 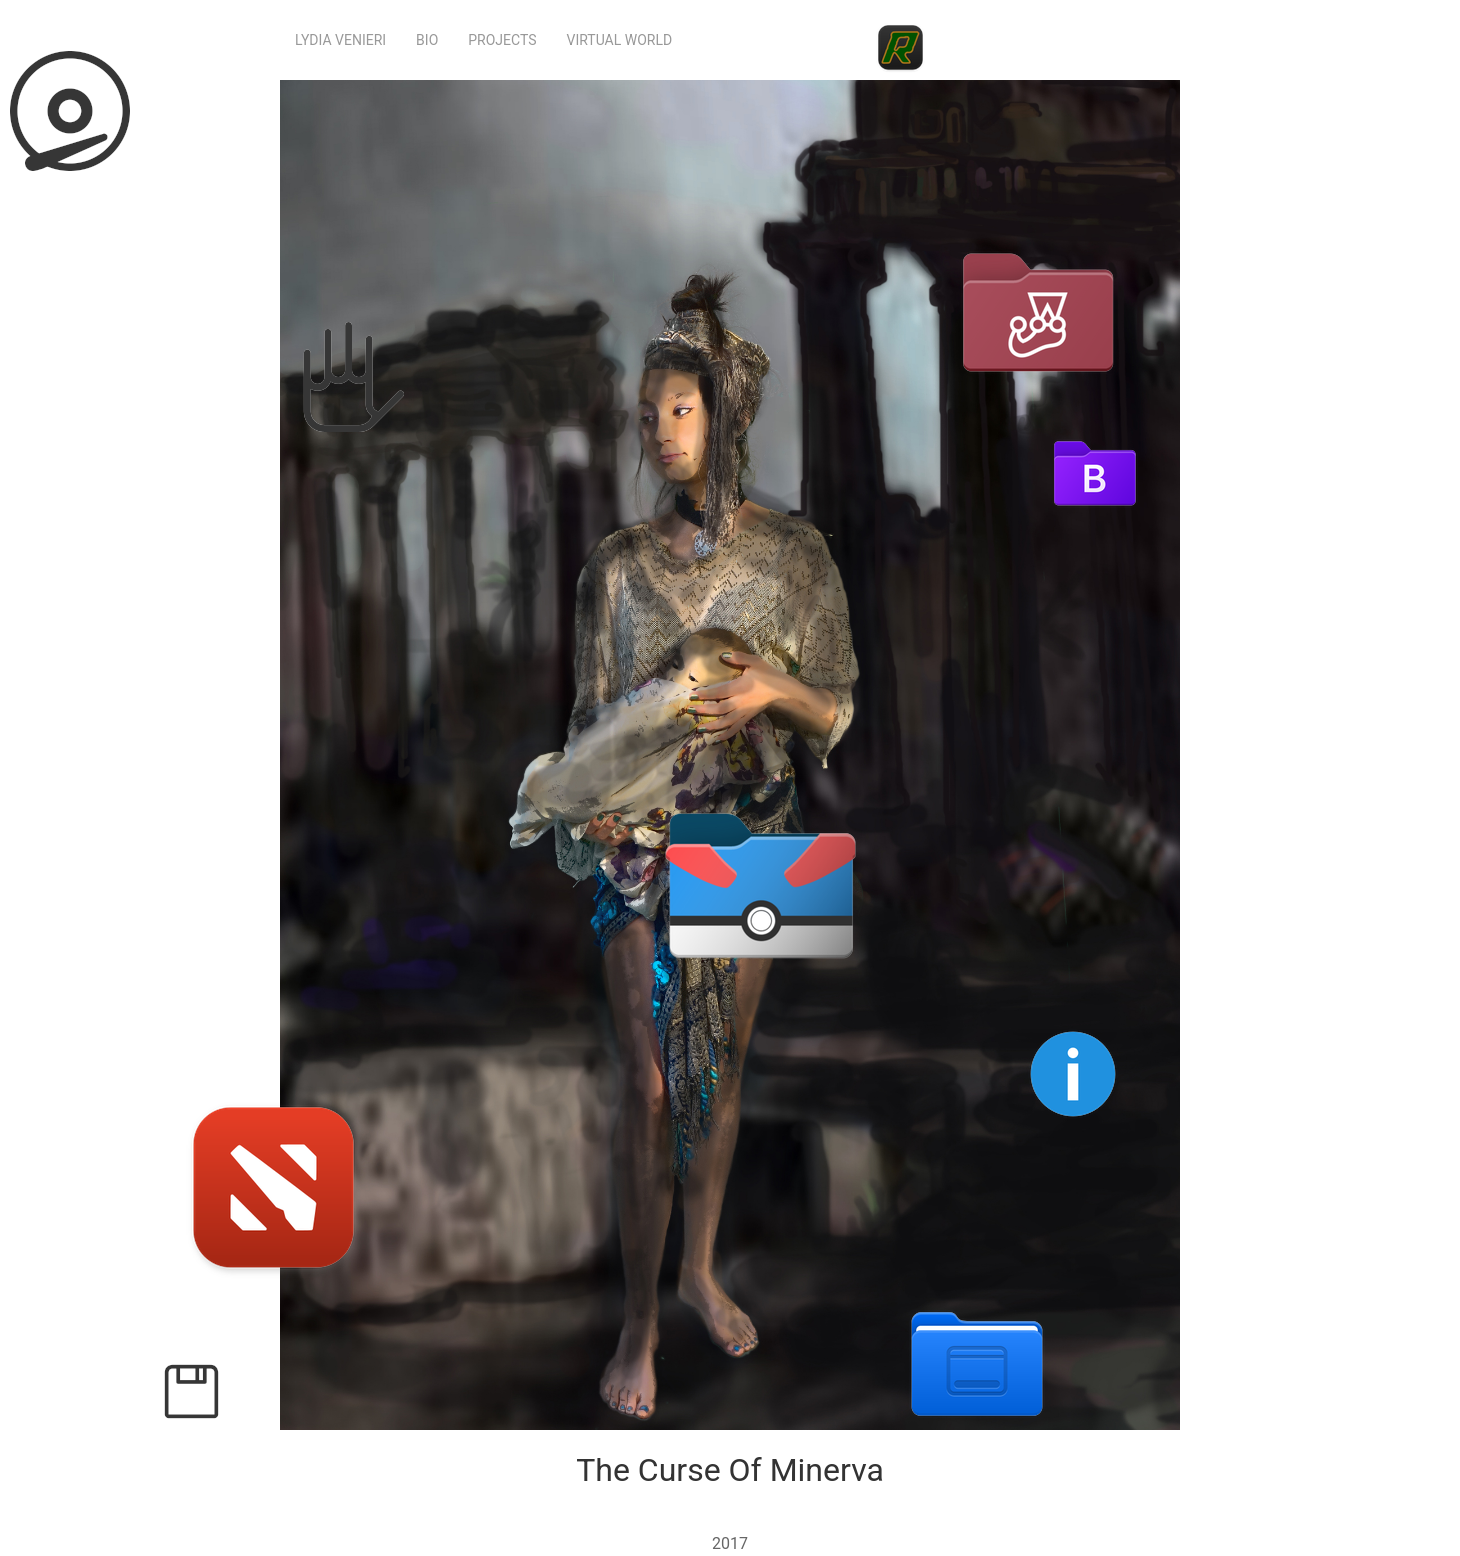 I want to click on folder containing bootstrap framework files, so click(x=1094, y=475).